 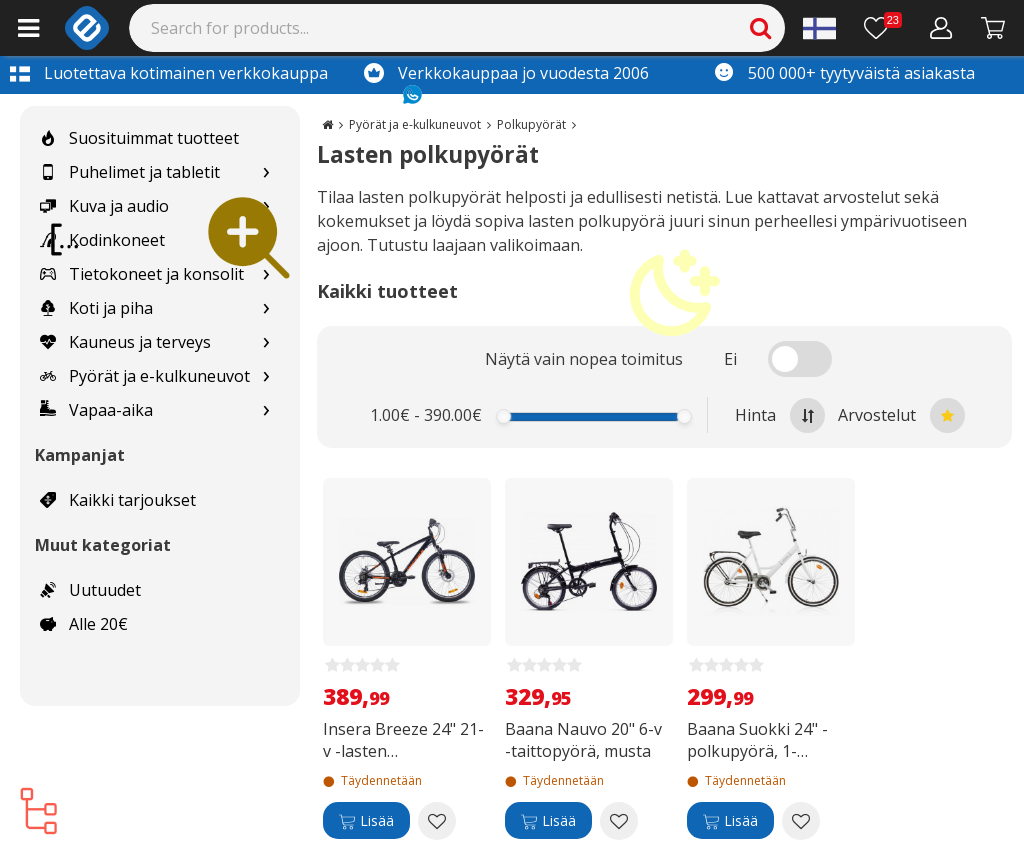 What do you see at coordinates (65, 239) in the screenshot?
I see `indicates the start of a contained or grouped section` at bounding box center [65, 239].